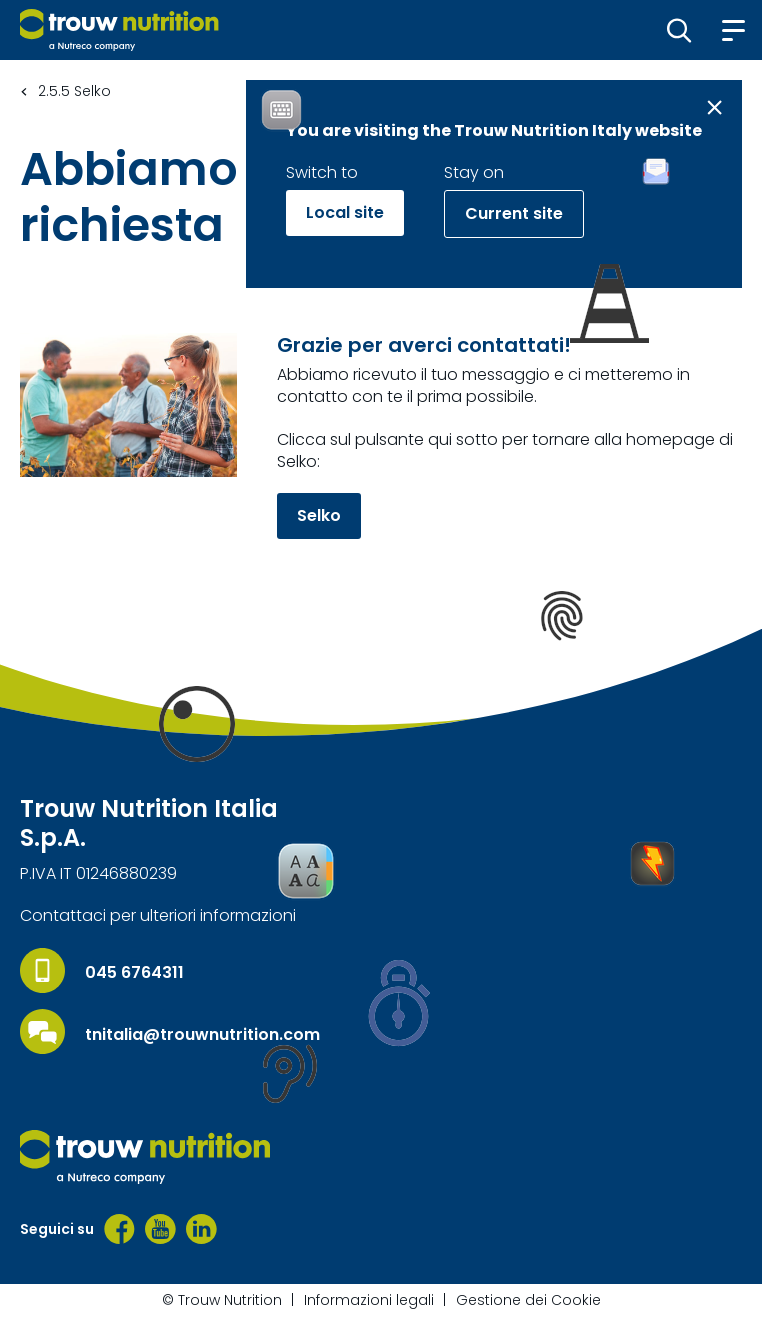 Image resolution: width=762 pixels, height=1317 pixels. Describe the element at coordinates (656, 172) in the screenshot. I see `mark email as read` at that location.